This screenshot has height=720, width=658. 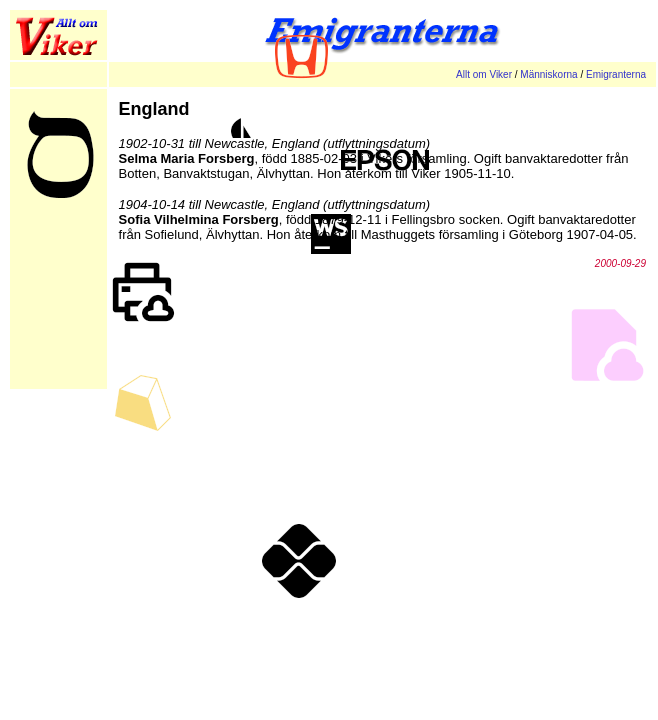 What do you see at coordinates (385, 160) in the screenshot?
I see `Epson brand logo` at bounding box center [385, 160].